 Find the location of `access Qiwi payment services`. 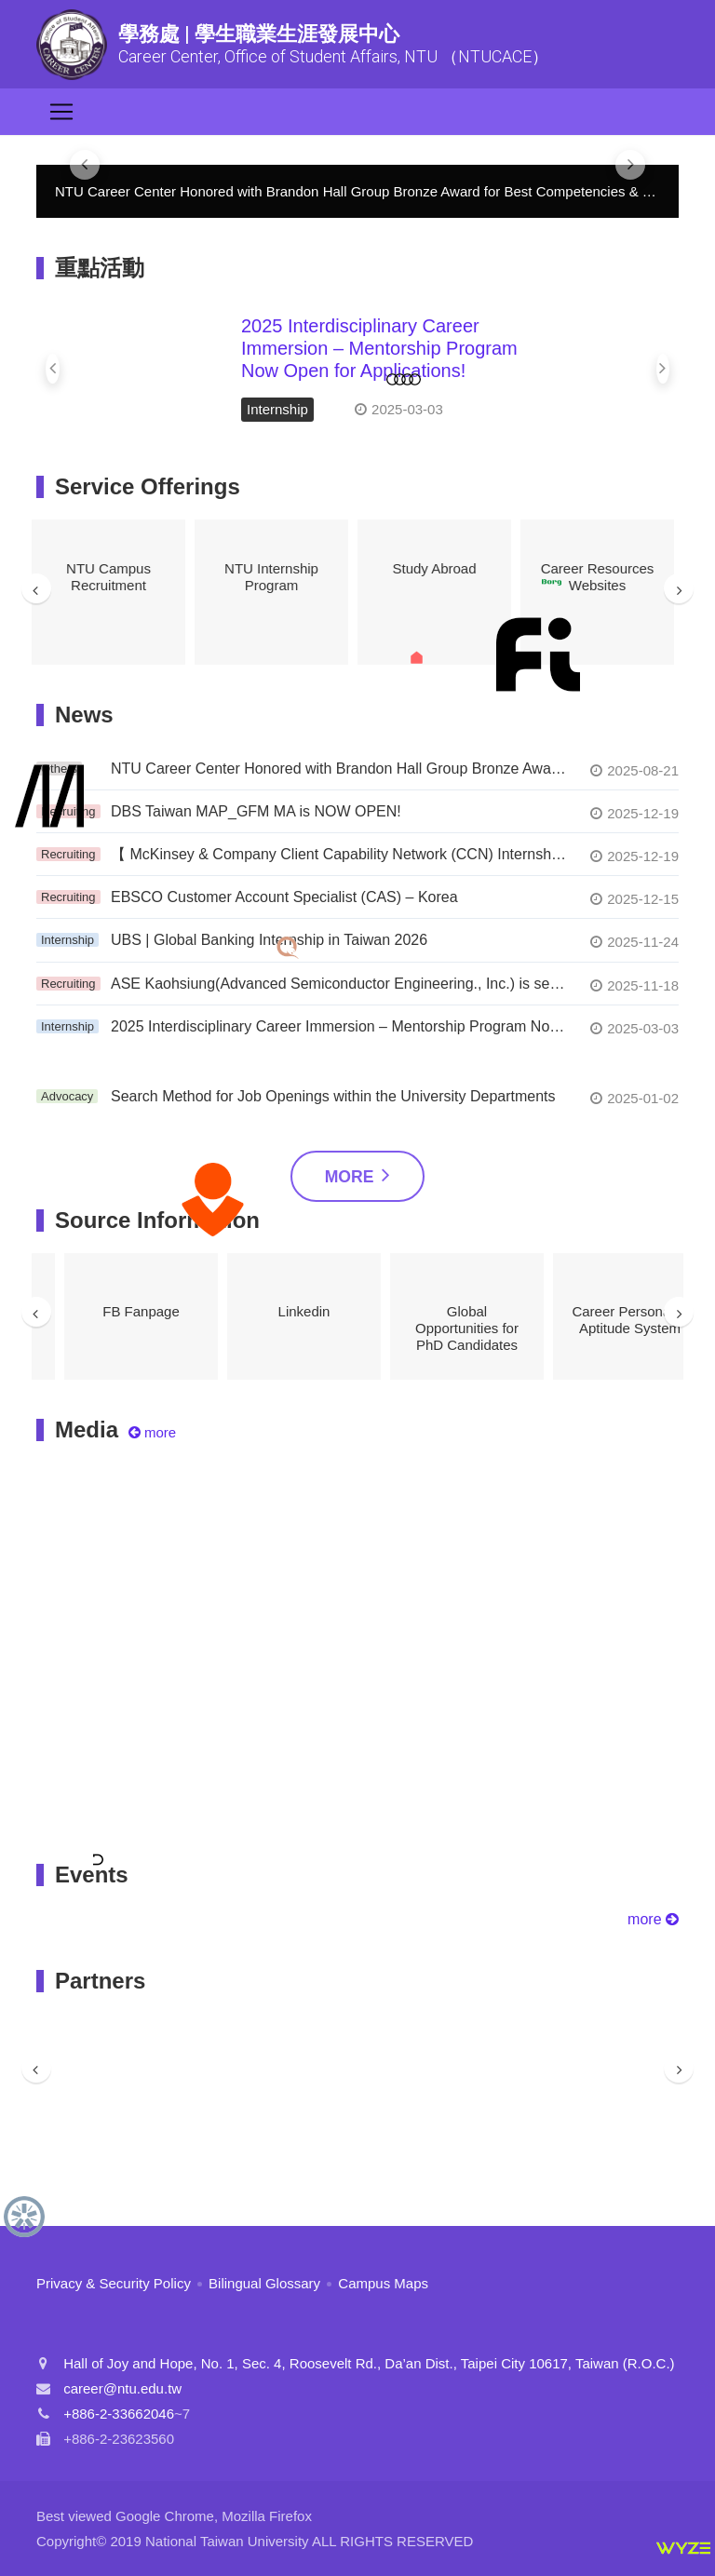

access Qiwi payment services is located at coordinates (288, 948).